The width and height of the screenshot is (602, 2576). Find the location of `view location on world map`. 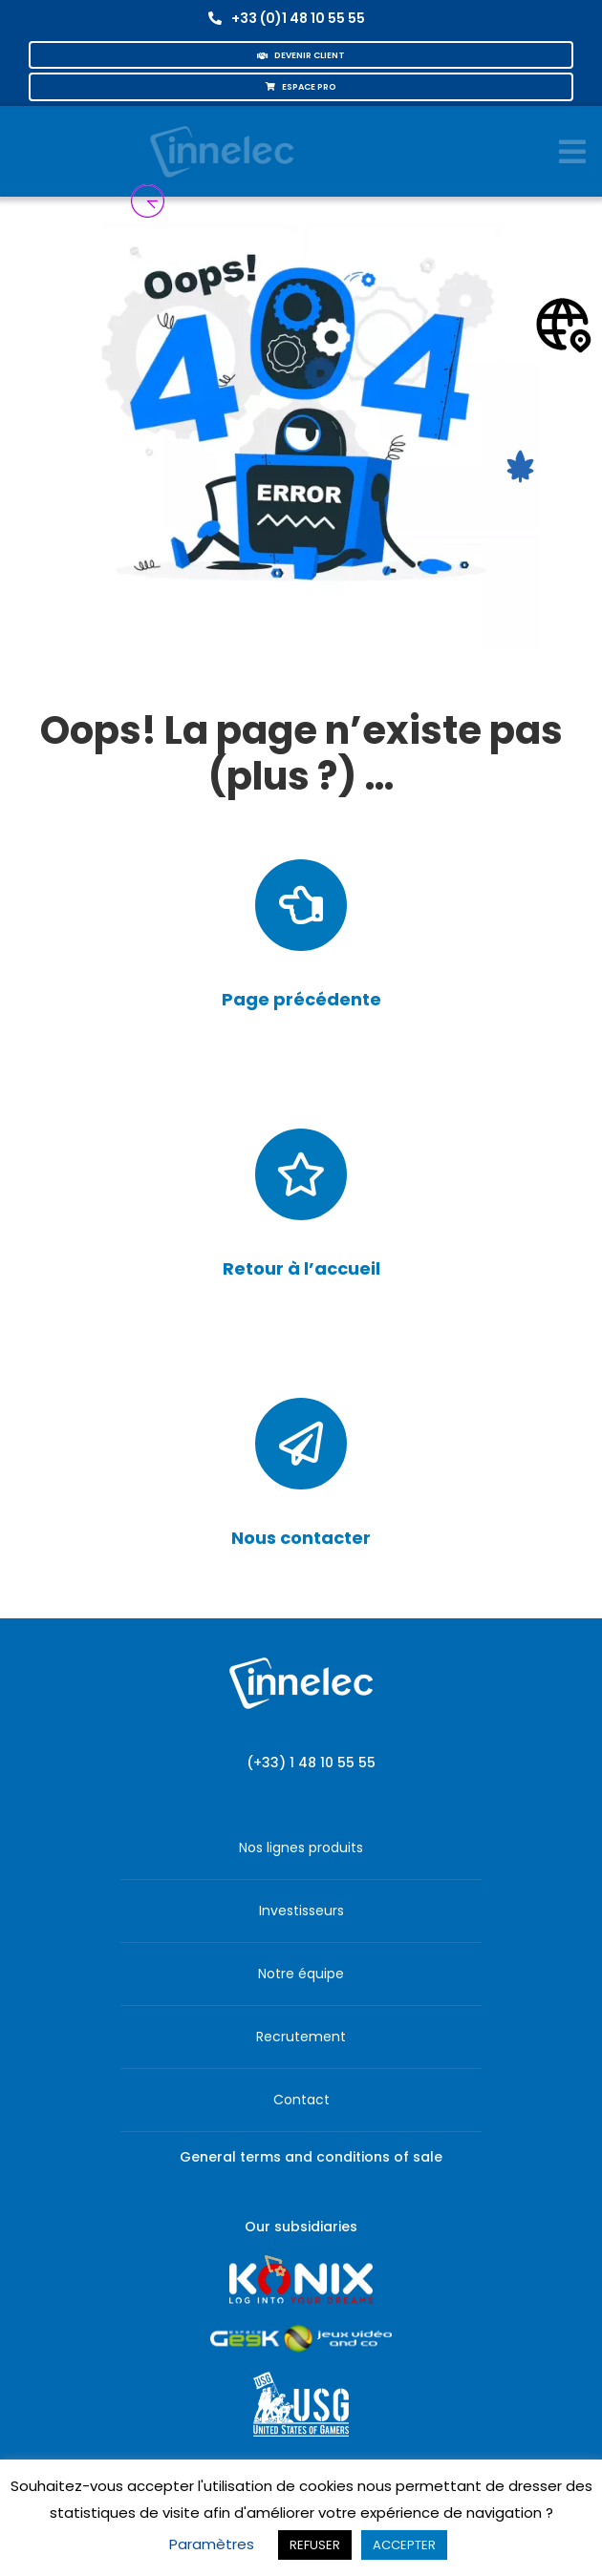

view location on world map is located at coordinates (562, 324).